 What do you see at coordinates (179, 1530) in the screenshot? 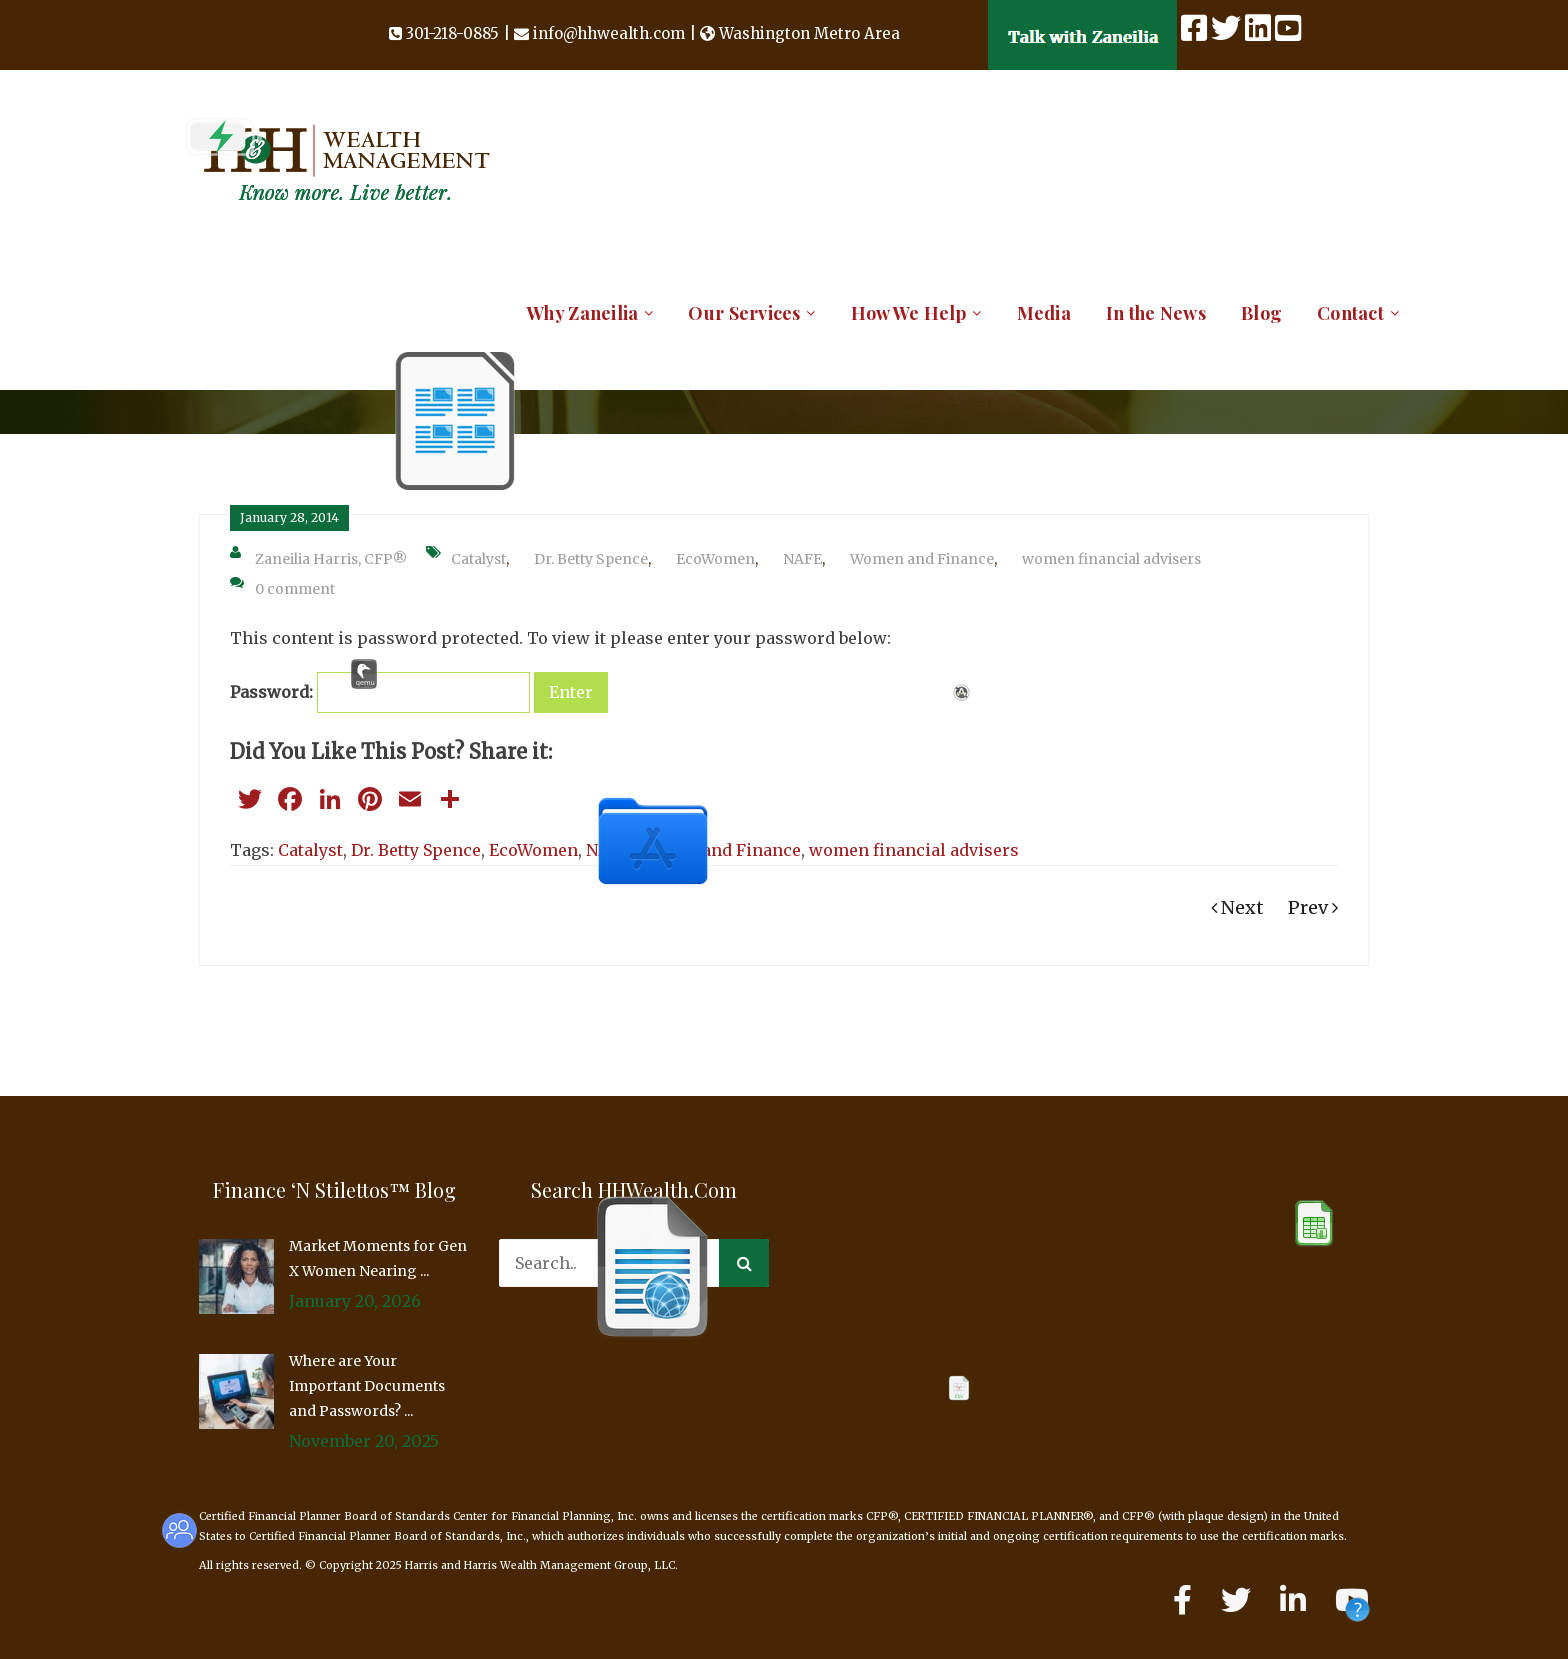
I see `switch to a different user account` at bounding box center [179, 1530].